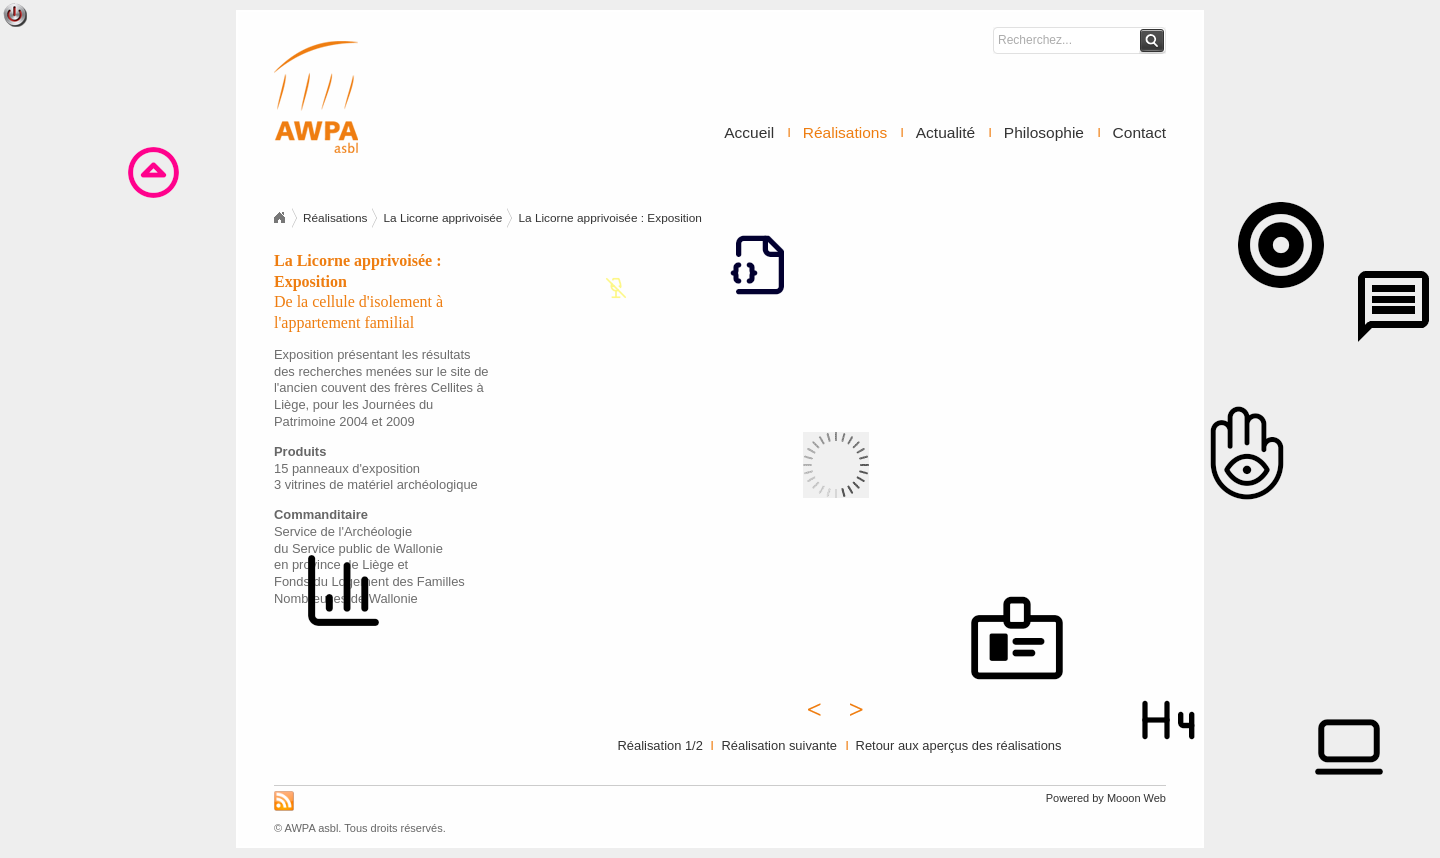 Image resolution: width=1440 pixels, height=858 pixels. I want to click on an open issue in your feed, so click(1281, 245).